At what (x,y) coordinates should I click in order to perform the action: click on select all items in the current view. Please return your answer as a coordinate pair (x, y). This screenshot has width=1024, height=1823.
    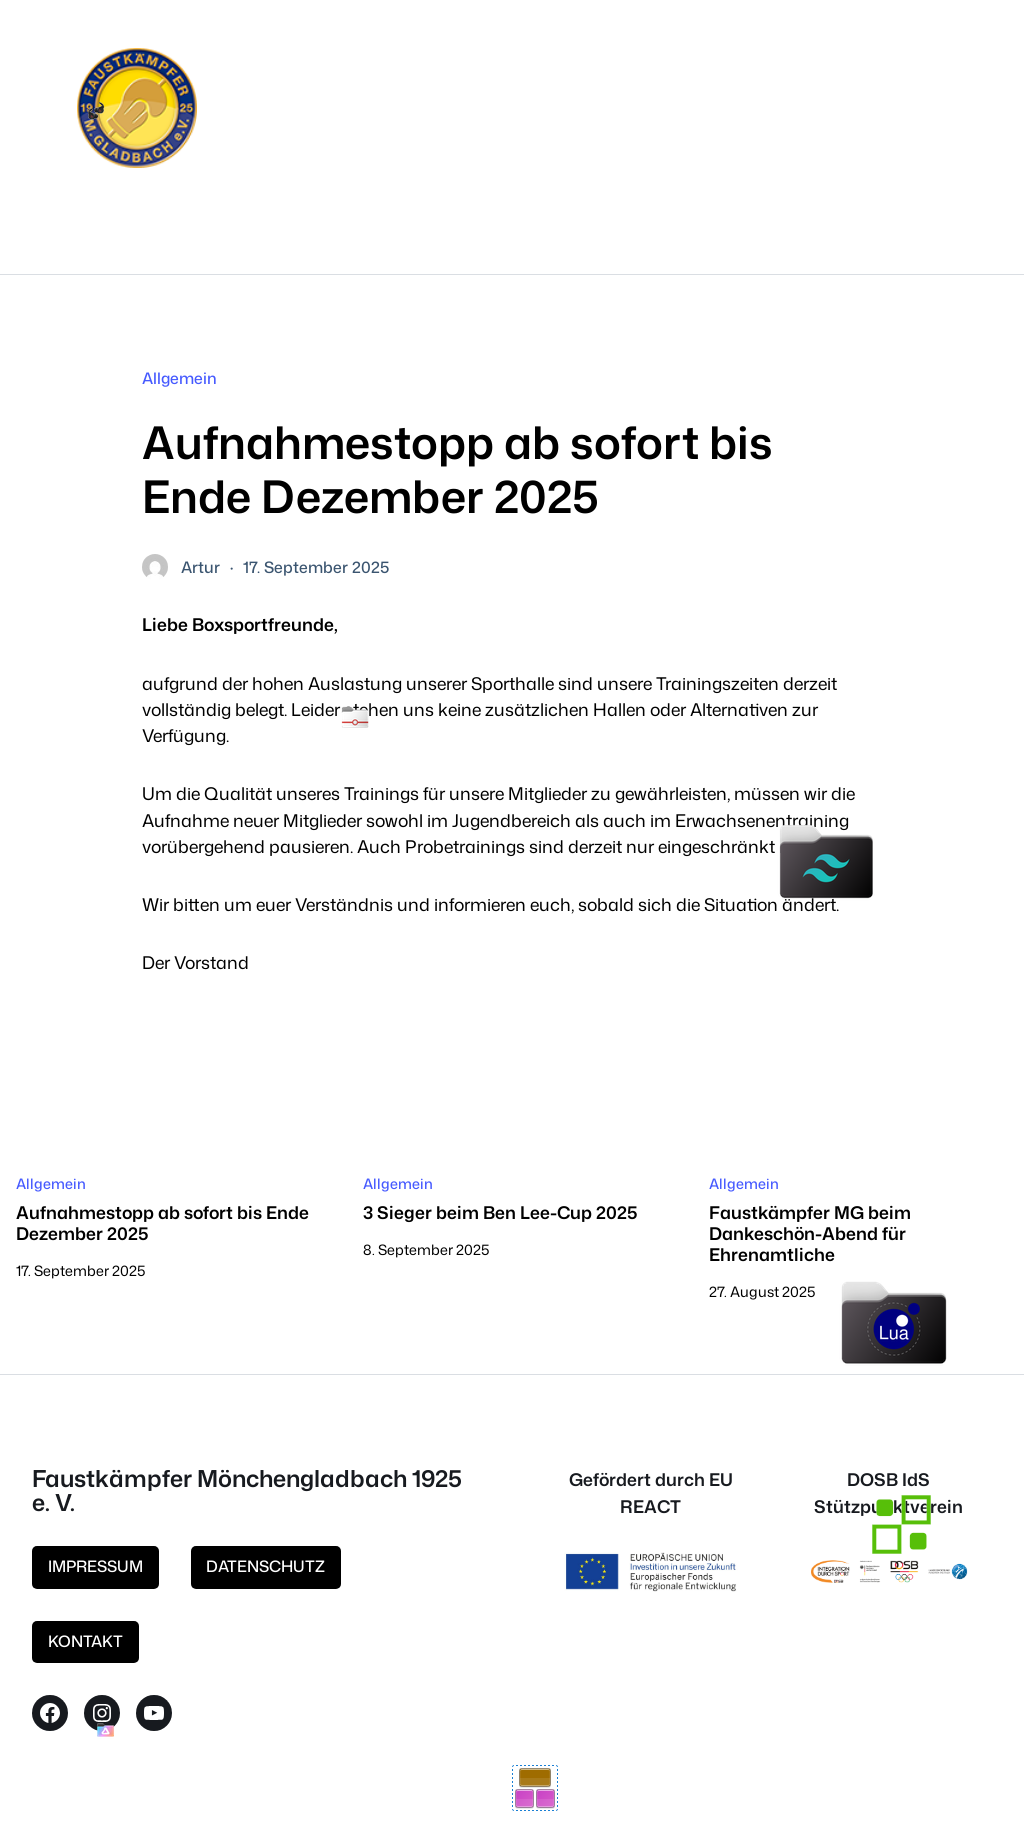
    Looking at the image, I should click on (535, 1788).